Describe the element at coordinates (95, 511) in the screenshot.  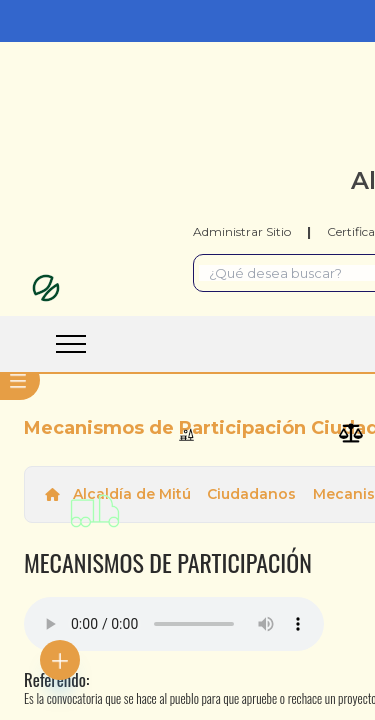
I see `view shipping or delivery status` at that location.